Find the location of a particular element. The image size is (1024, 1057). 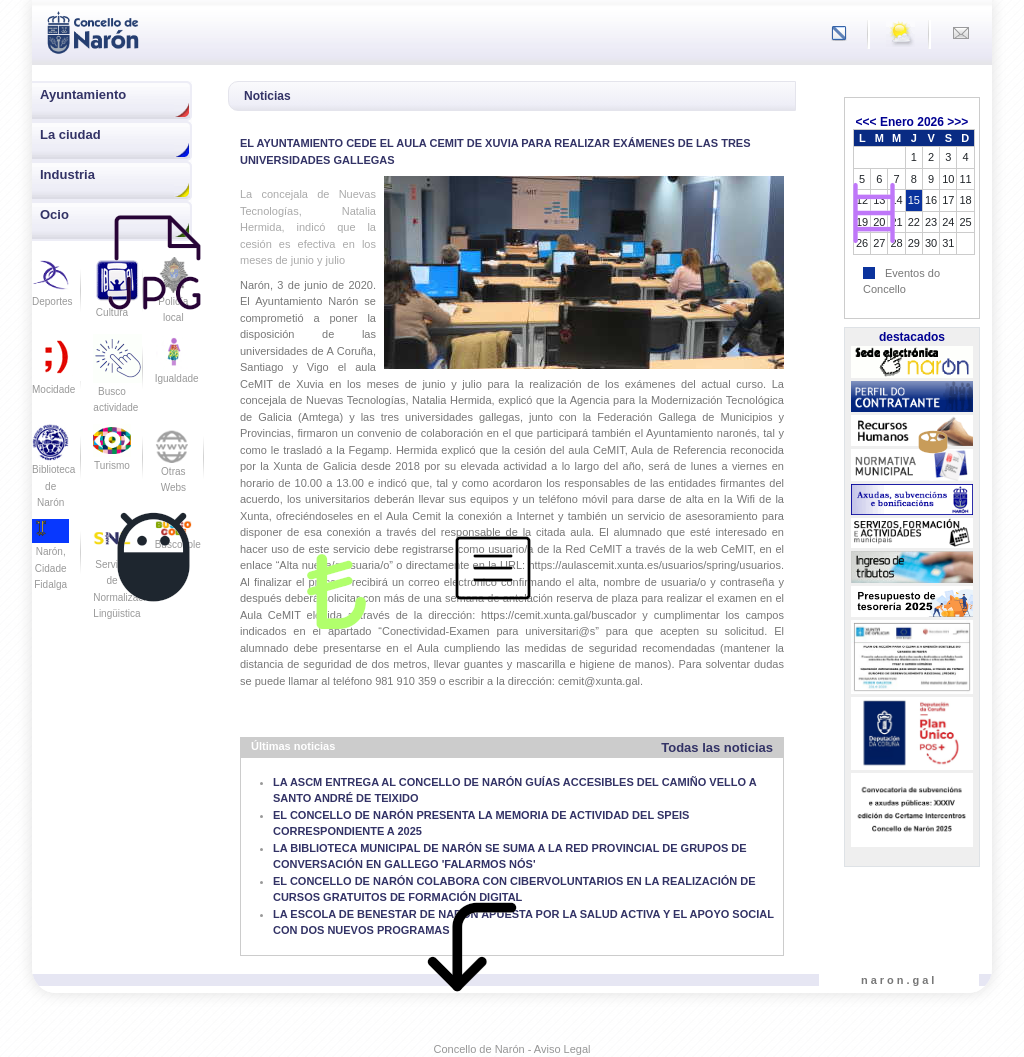

access step-by-step instructions or tutorials is located at coordinates (874, 213).